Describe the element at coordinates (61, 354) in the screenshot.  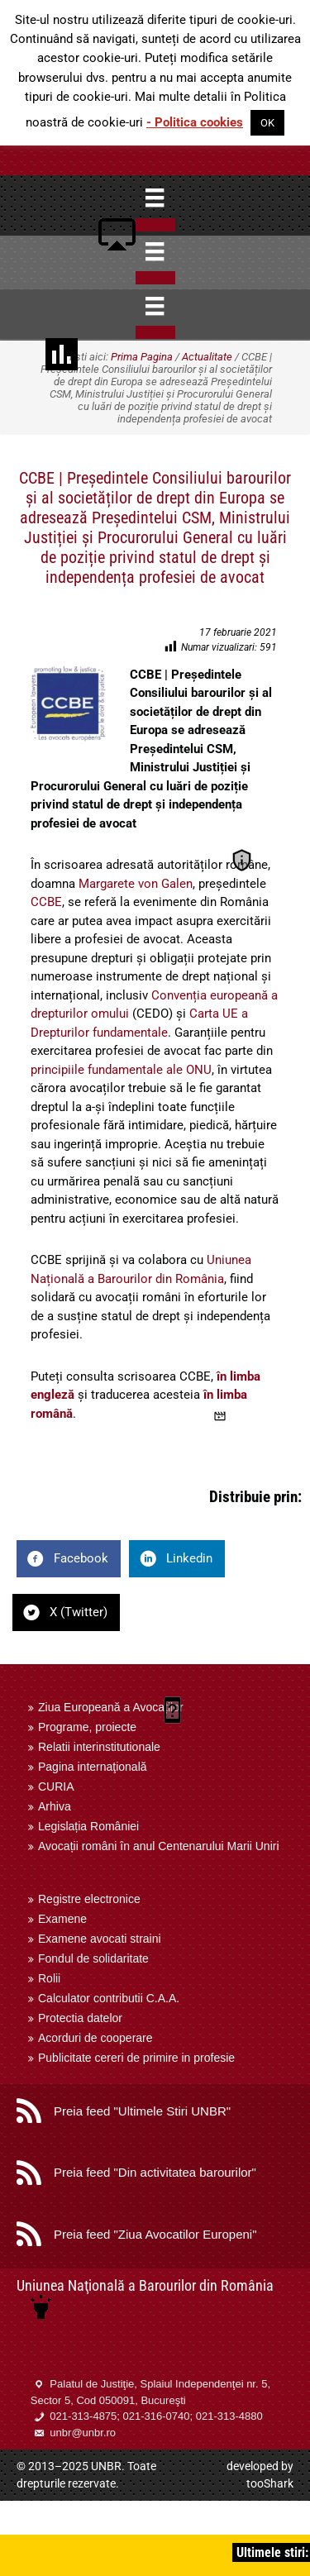
I see `insert a chart or graph into a document` at that location.